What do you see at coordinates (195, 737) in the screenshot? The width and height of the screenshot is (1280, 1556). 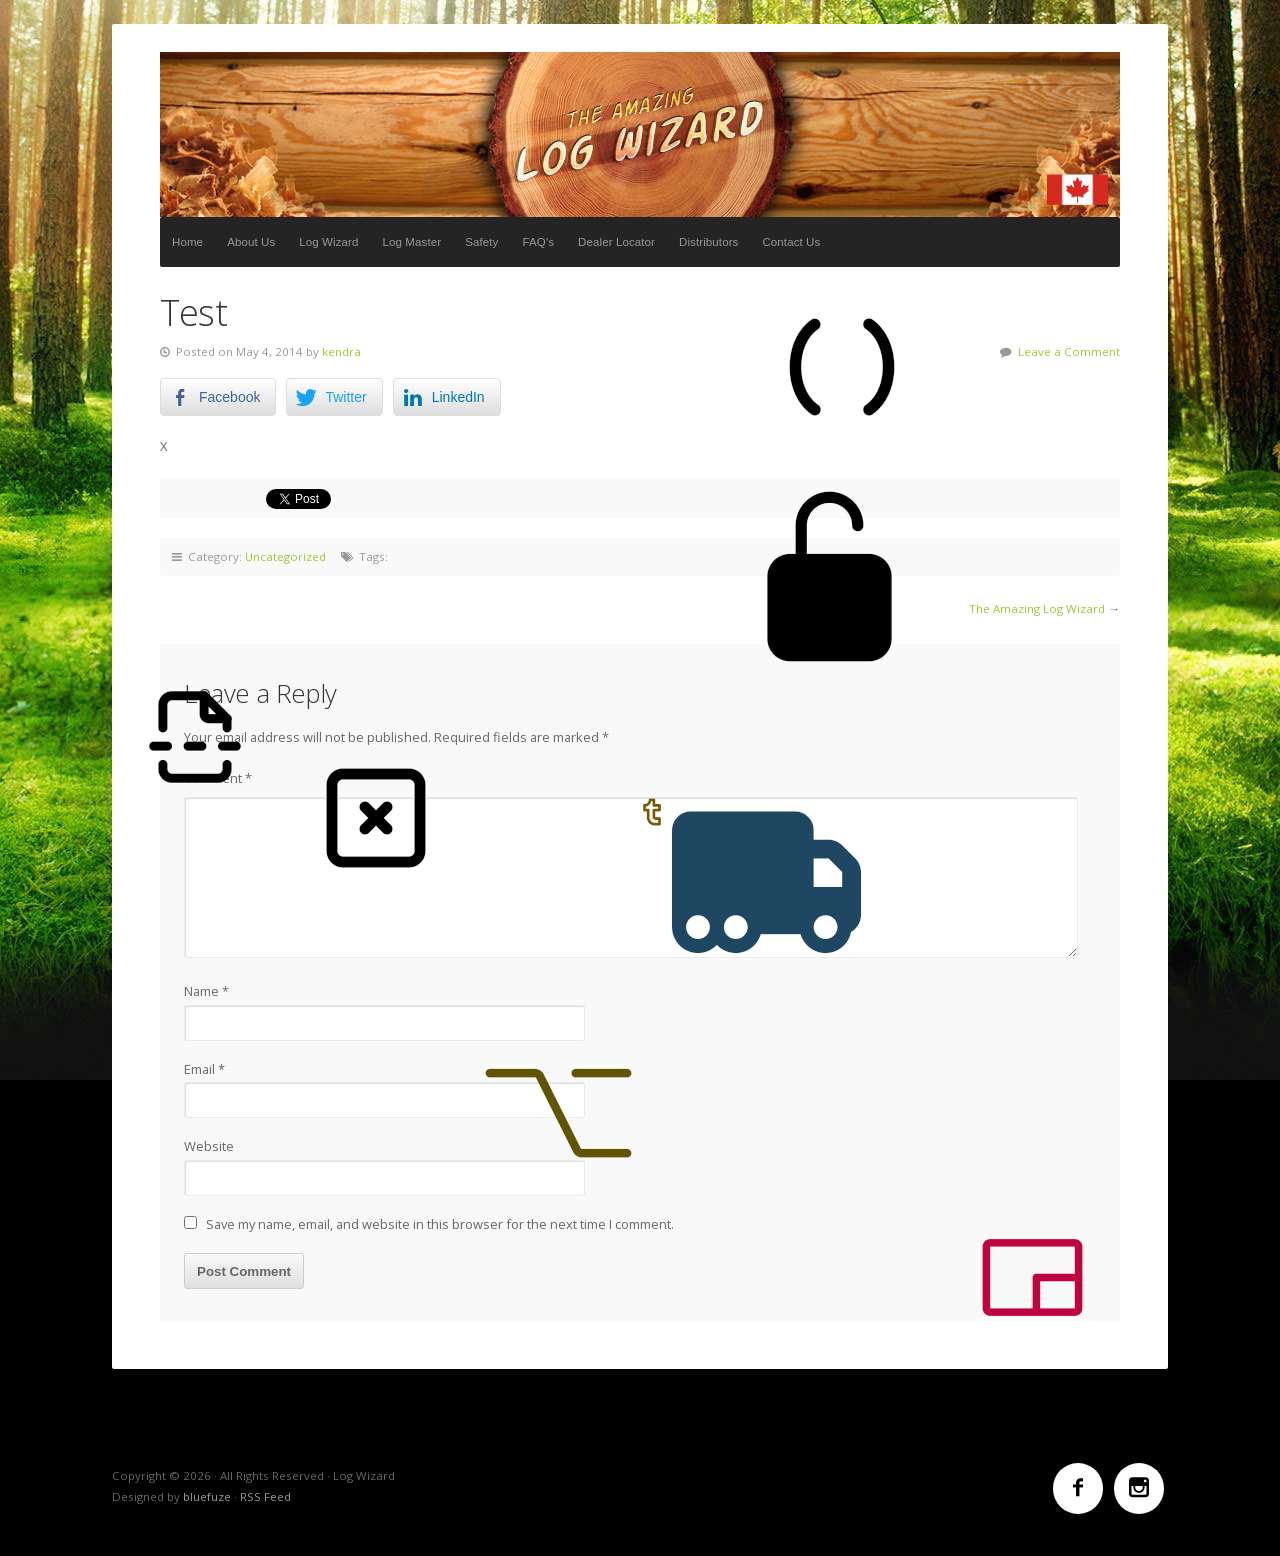 I see `insert a page break in the document` at bounding box center [195, 737].